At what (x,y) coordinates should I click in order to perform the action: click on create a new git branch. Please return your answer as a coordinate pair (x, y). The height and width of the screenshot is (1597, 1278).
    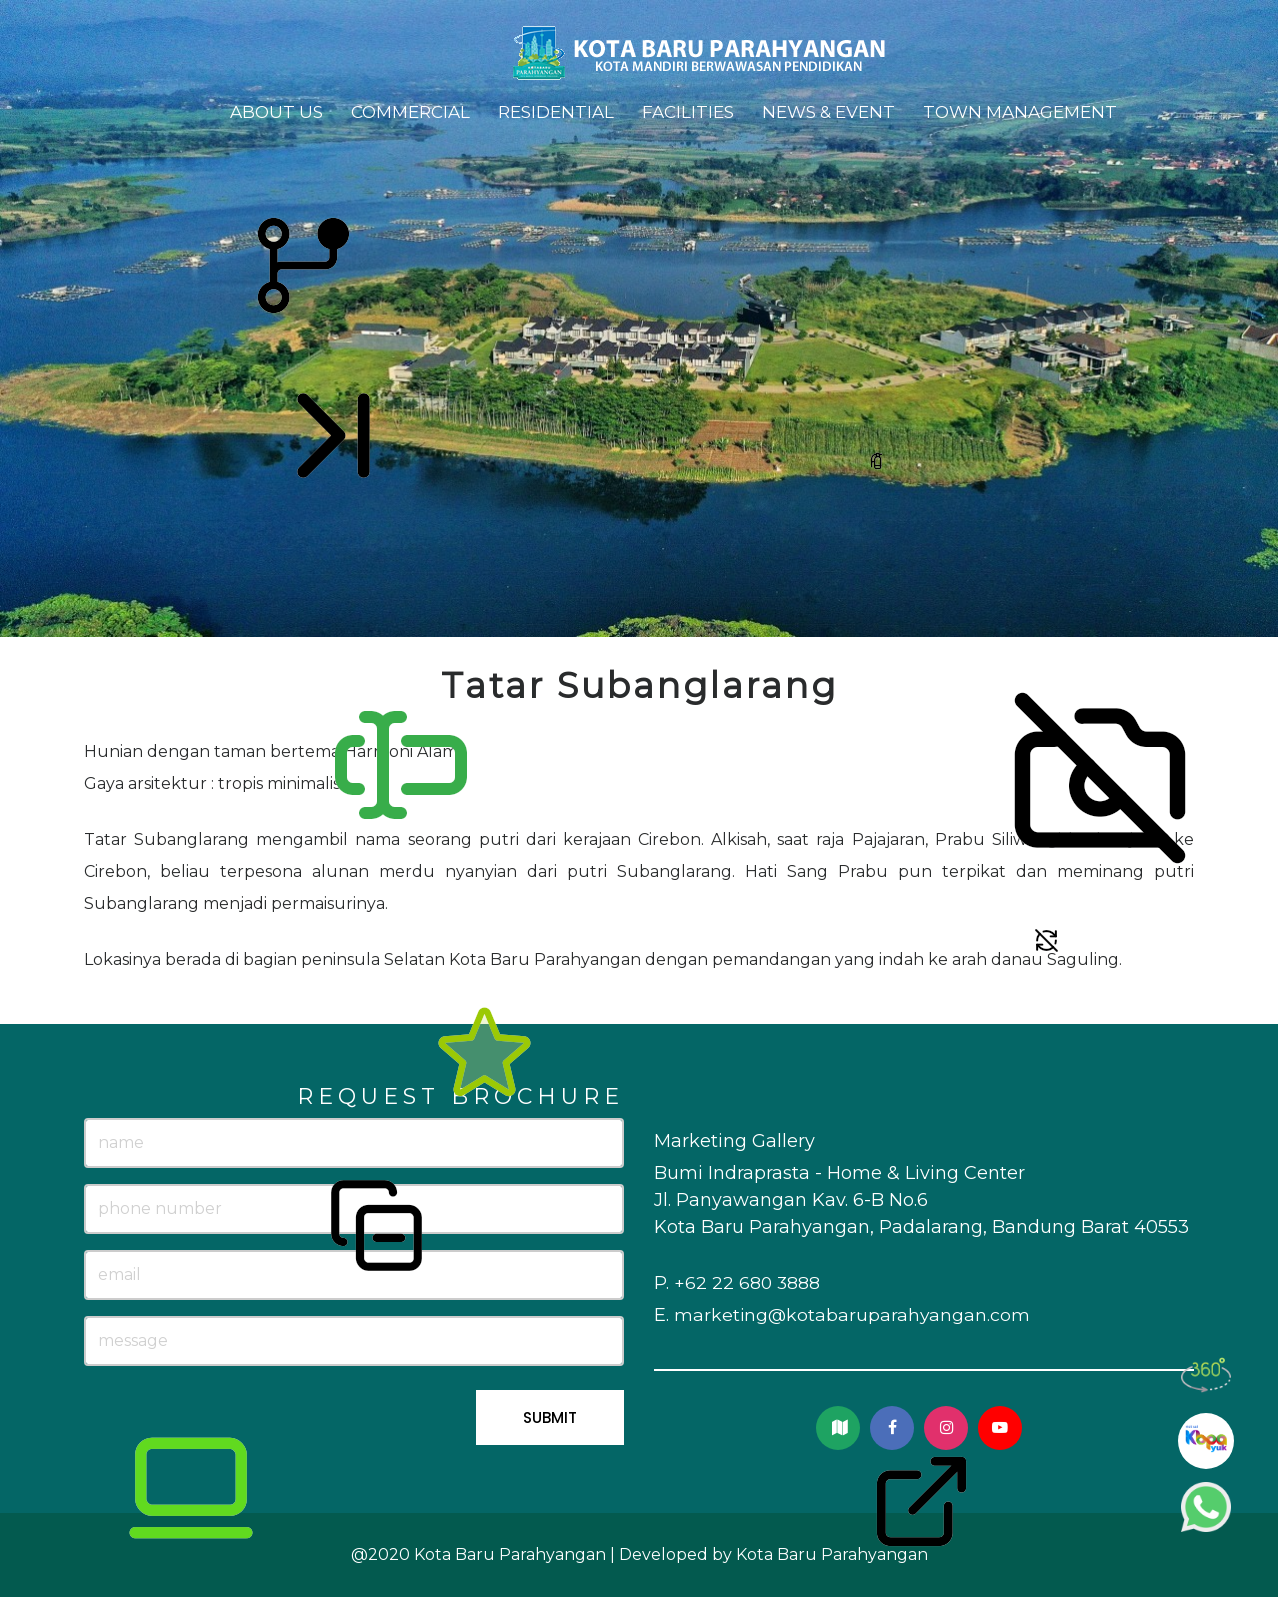
    Looking at the image, I should click on (297, 265).